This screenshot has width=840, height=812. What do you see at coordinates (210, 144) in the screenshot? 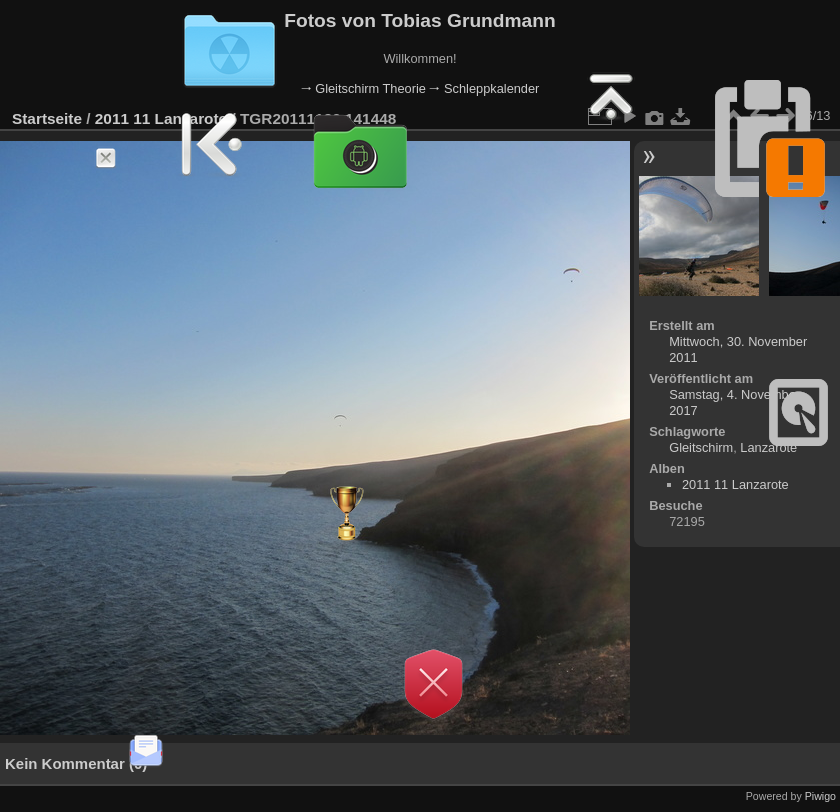
I see `go to the first item in a list or sequence` at bounding box center [210, 144].